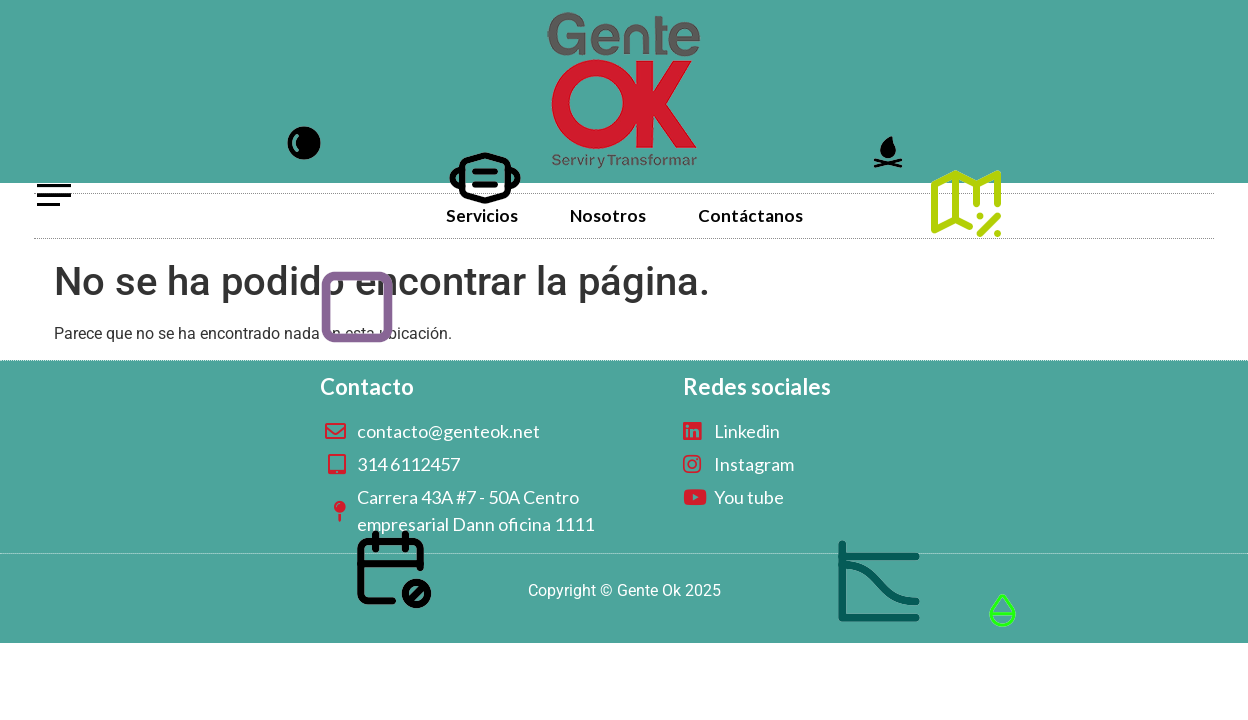  What do you see at coordinates (485, 178) in the screenshot?
I see `indicates mask required area or health protocol` at bounding box center [485, 178].